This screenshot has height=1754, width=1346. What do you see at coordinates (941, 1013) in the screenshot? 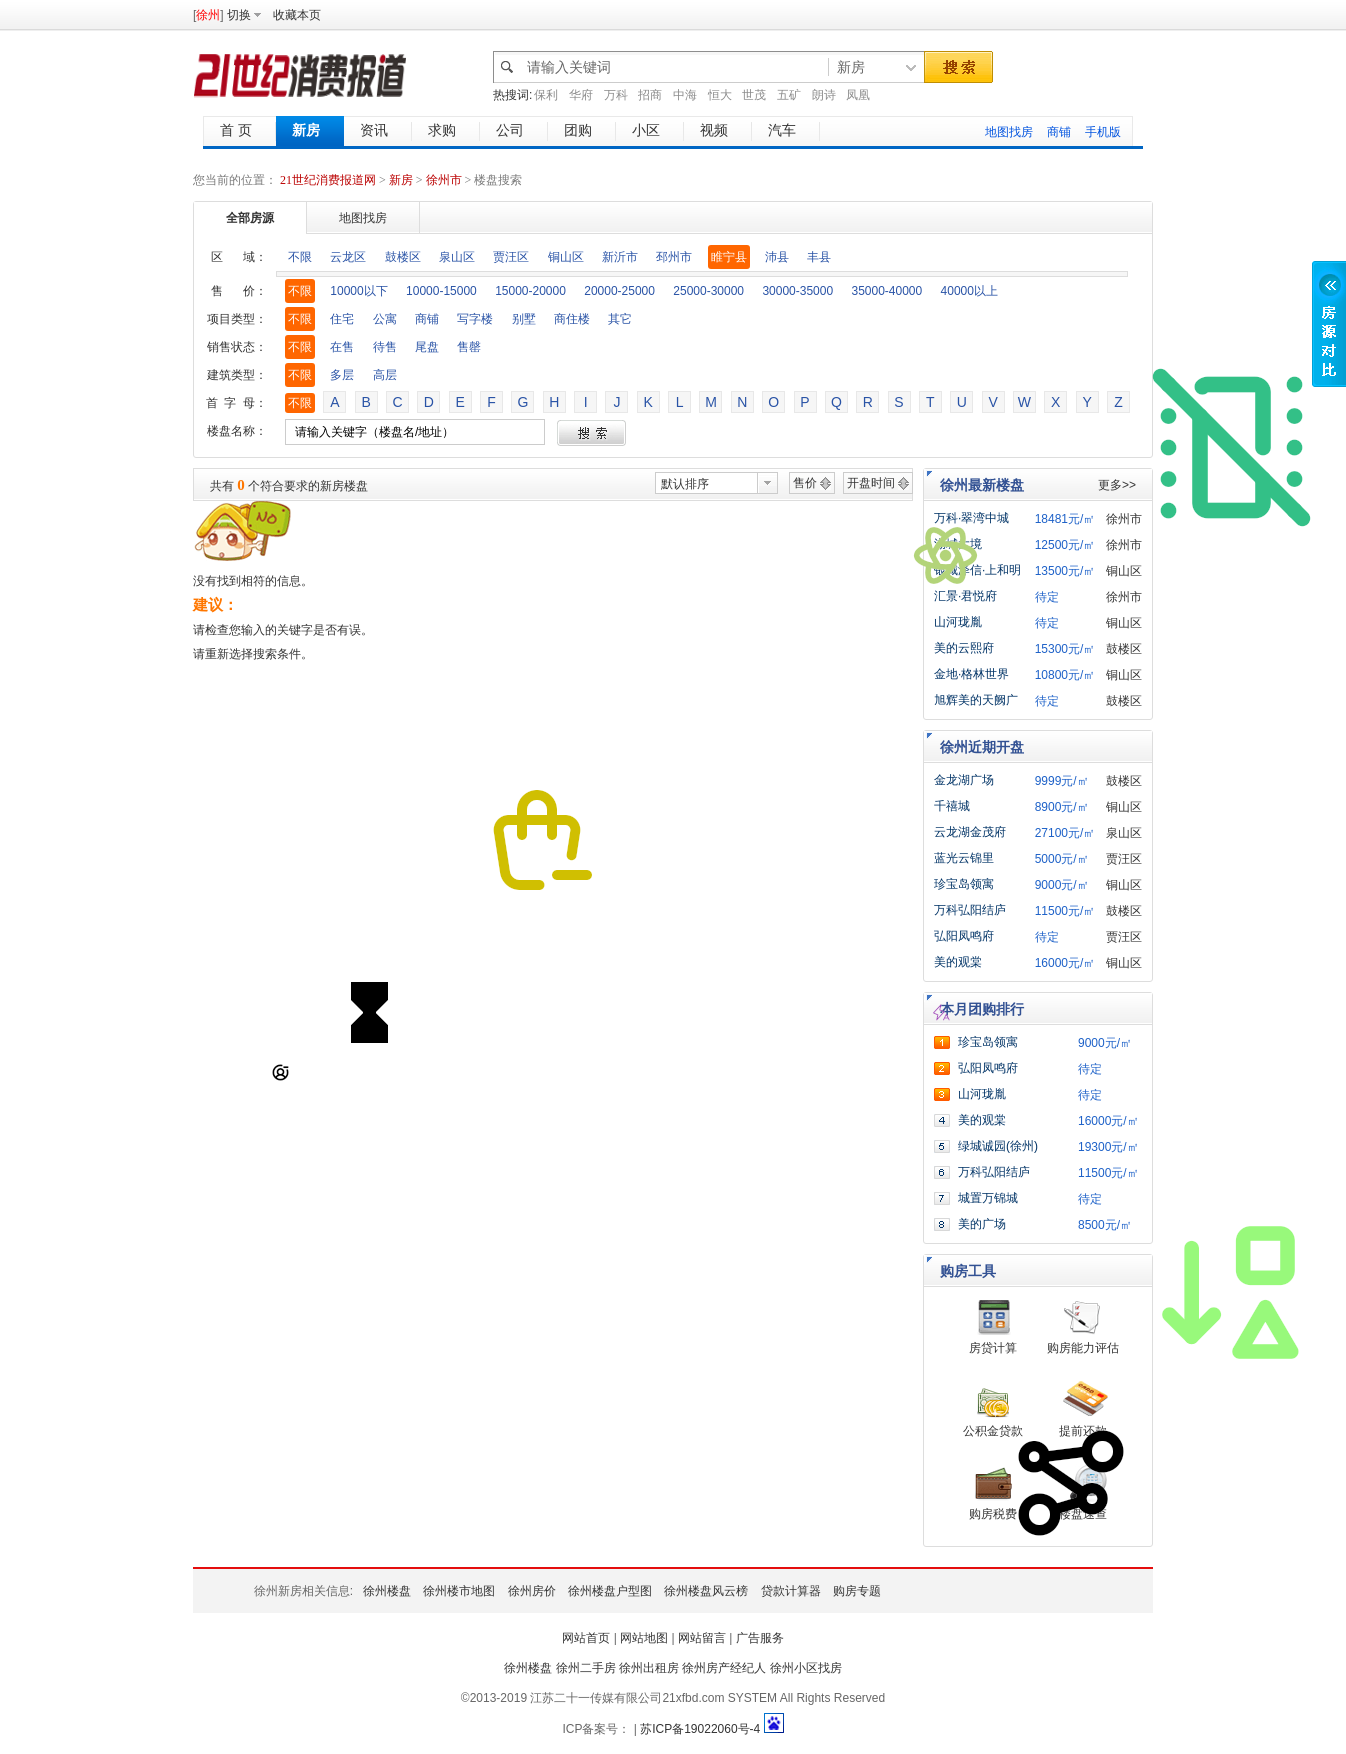
I see `enable auto-flash mode` at bounding box center [941, 1013].